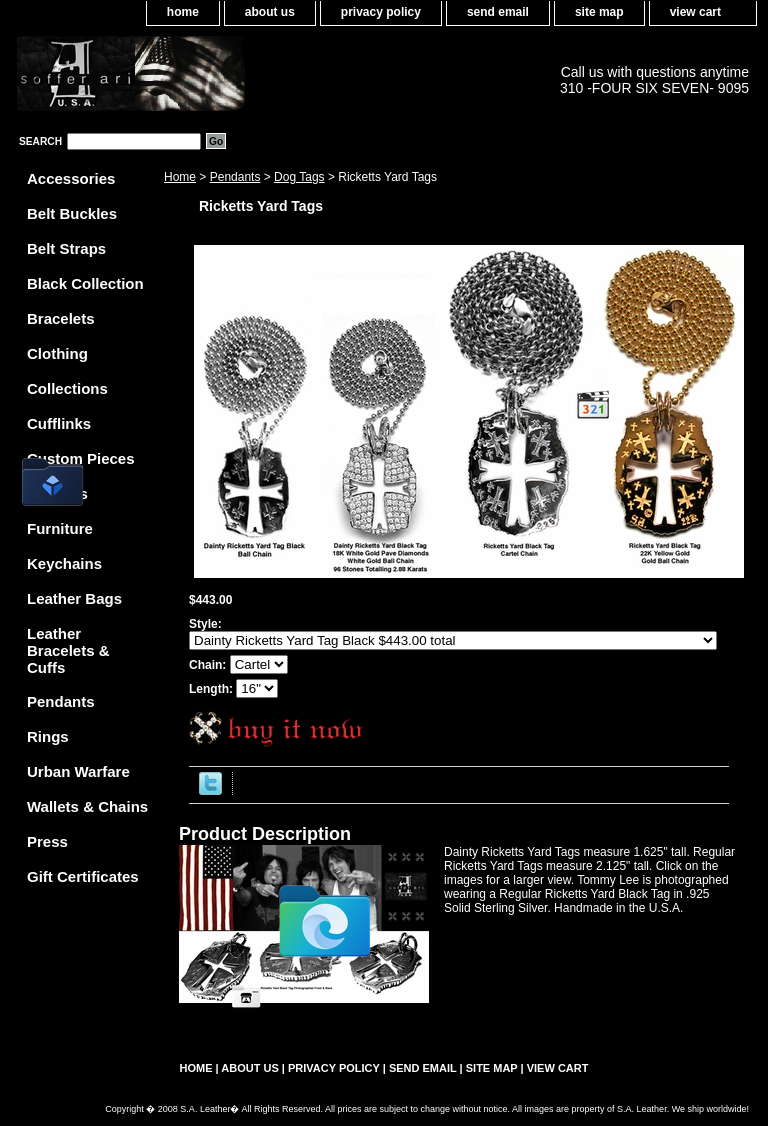  I want to click on open folder containing Microsoft Edge browser files, so click(324, 923).